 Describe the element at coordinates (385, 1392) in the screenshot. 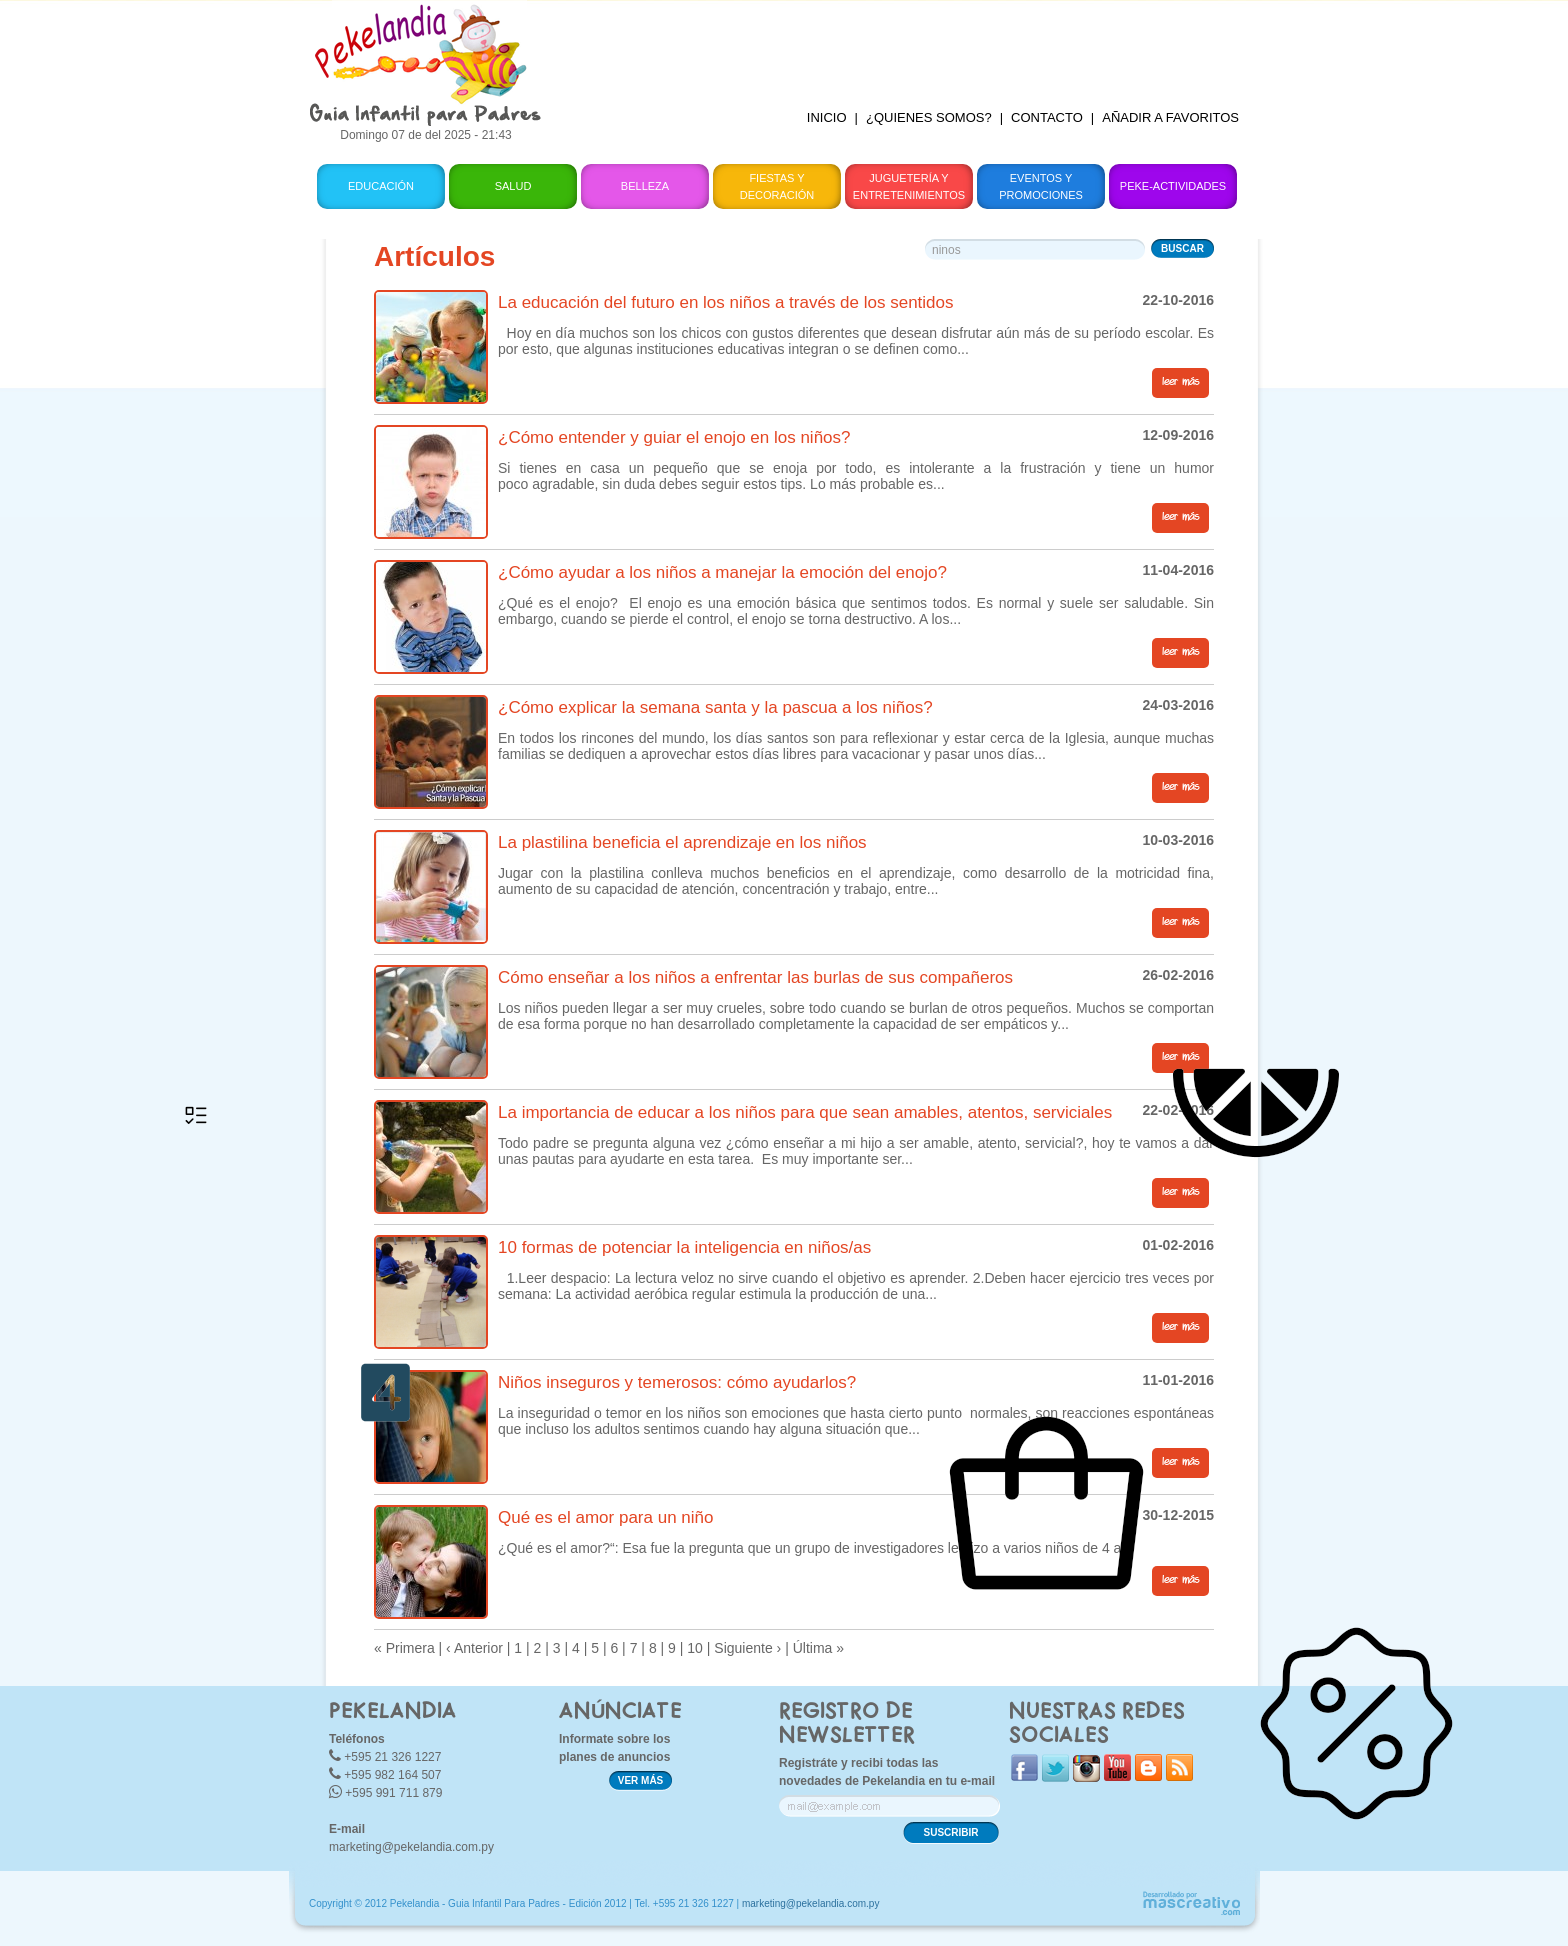

I see `indicates step four in a multi-step process` at that location.